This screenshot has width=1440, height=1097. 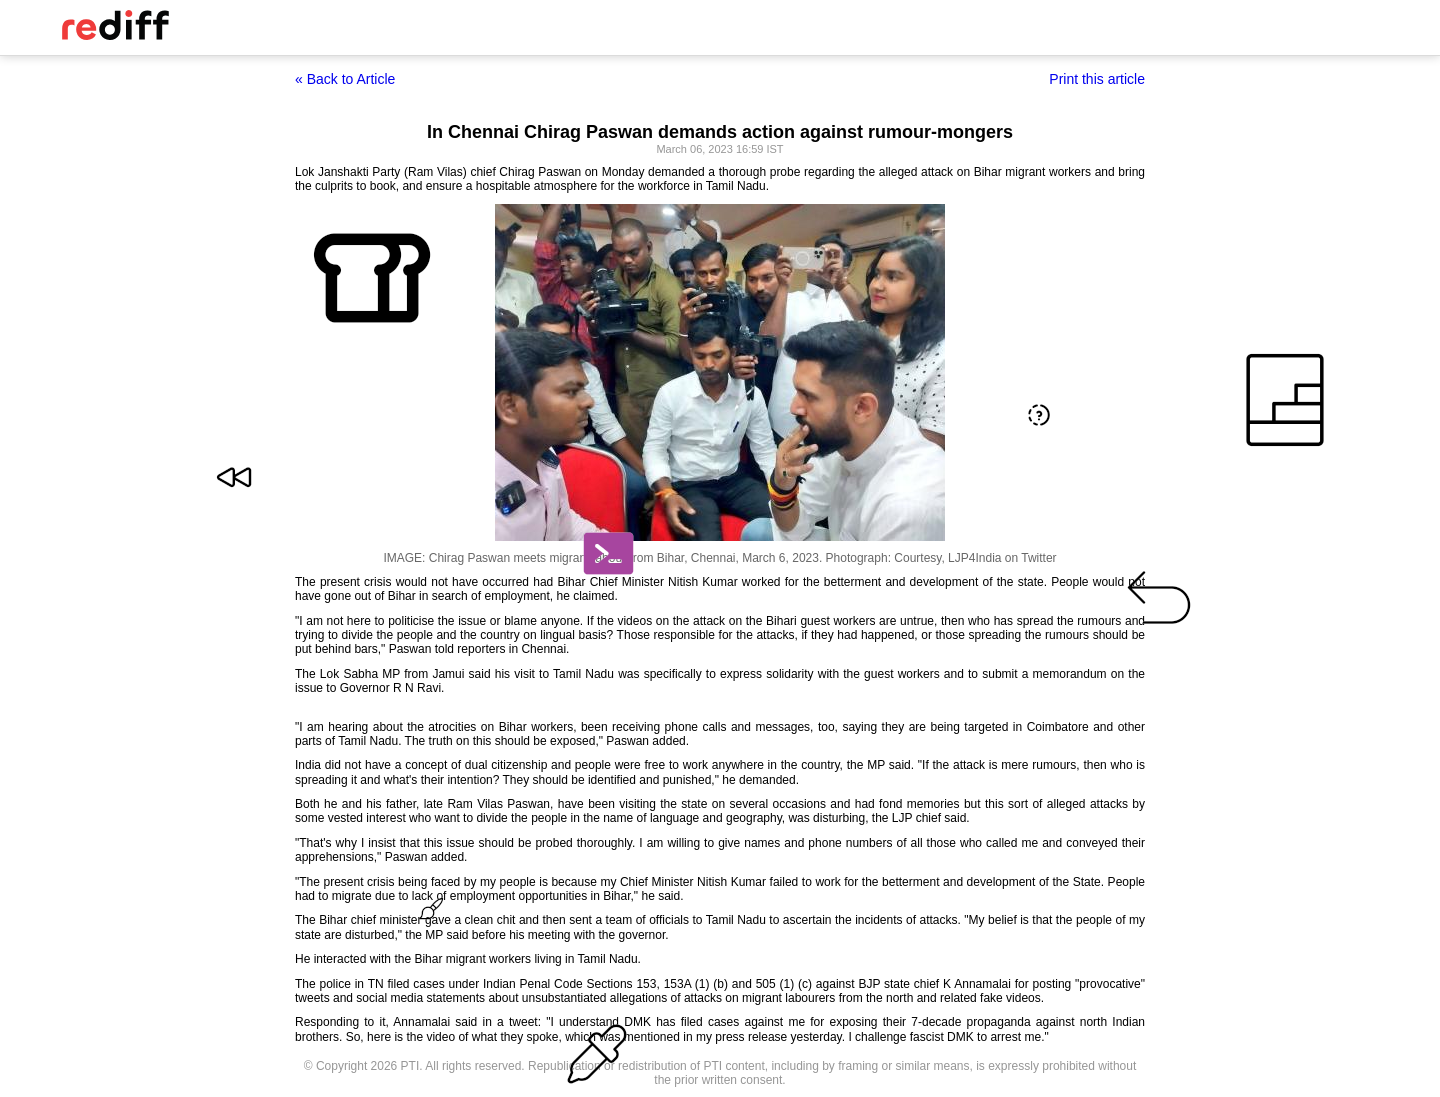 I want to click on access bakery or bread-related content, so click(x=374, y=278).